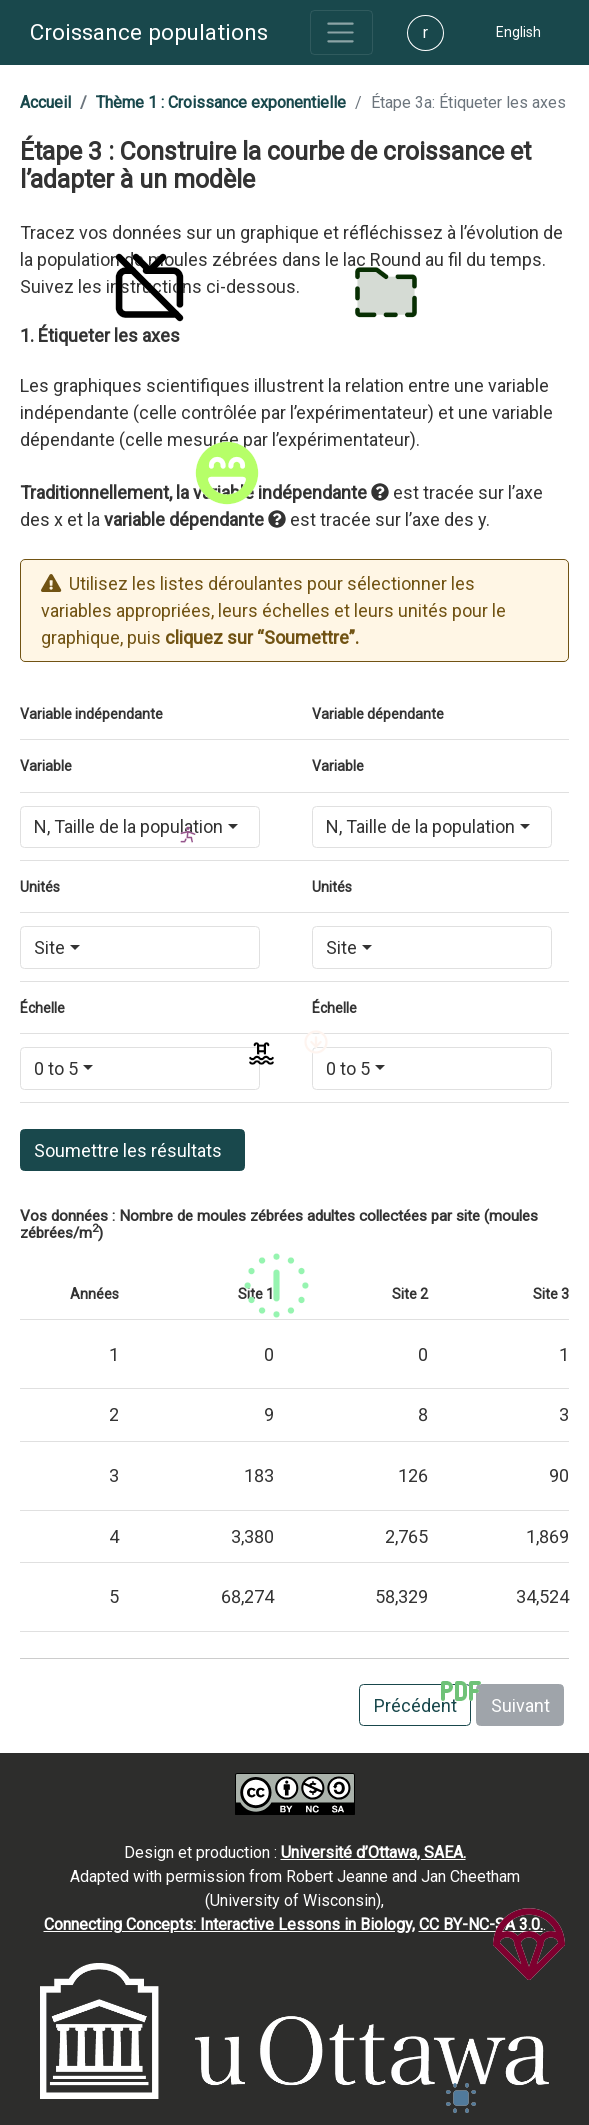  Describe the element at coordinates (529, 1944) in the screenshot. I see `access emergency or backup support options` at that location.